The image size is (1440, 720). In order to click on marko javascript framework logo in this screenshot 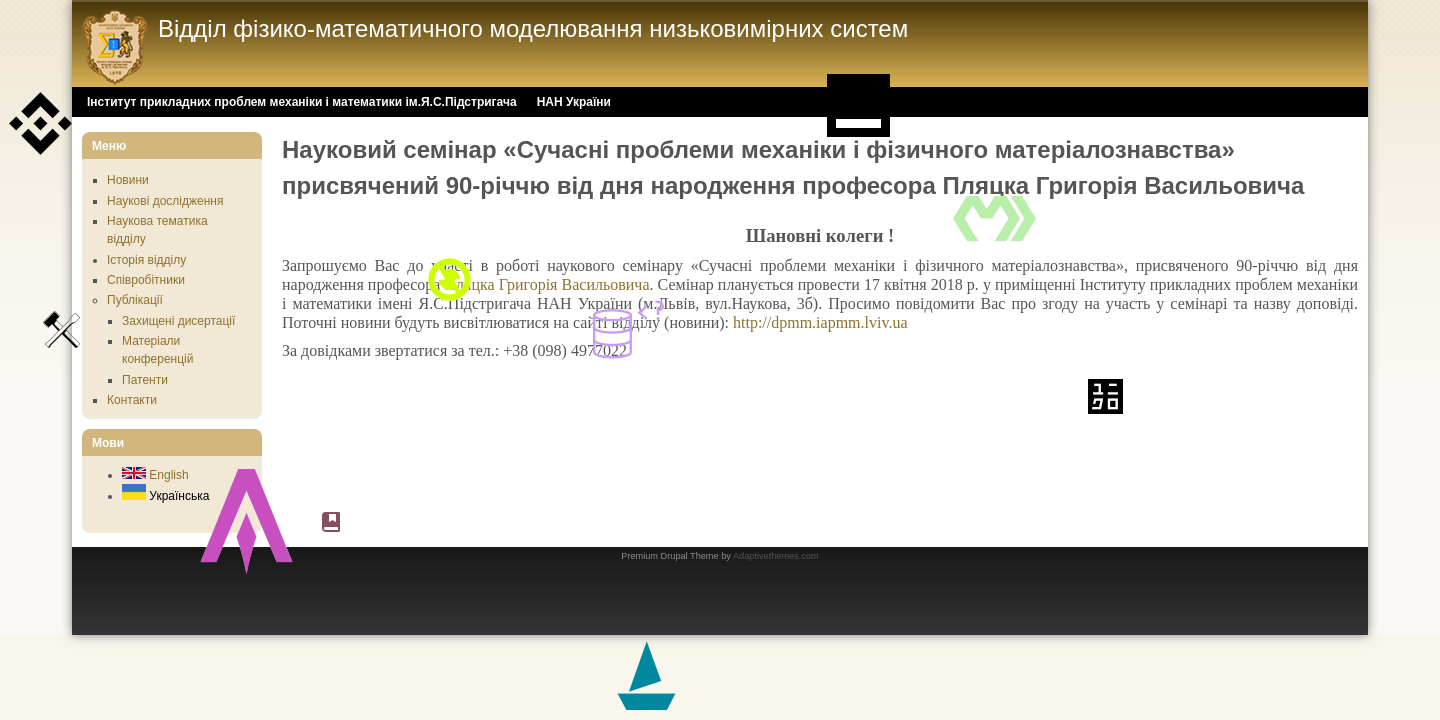, I will do `click(994, 218)`.